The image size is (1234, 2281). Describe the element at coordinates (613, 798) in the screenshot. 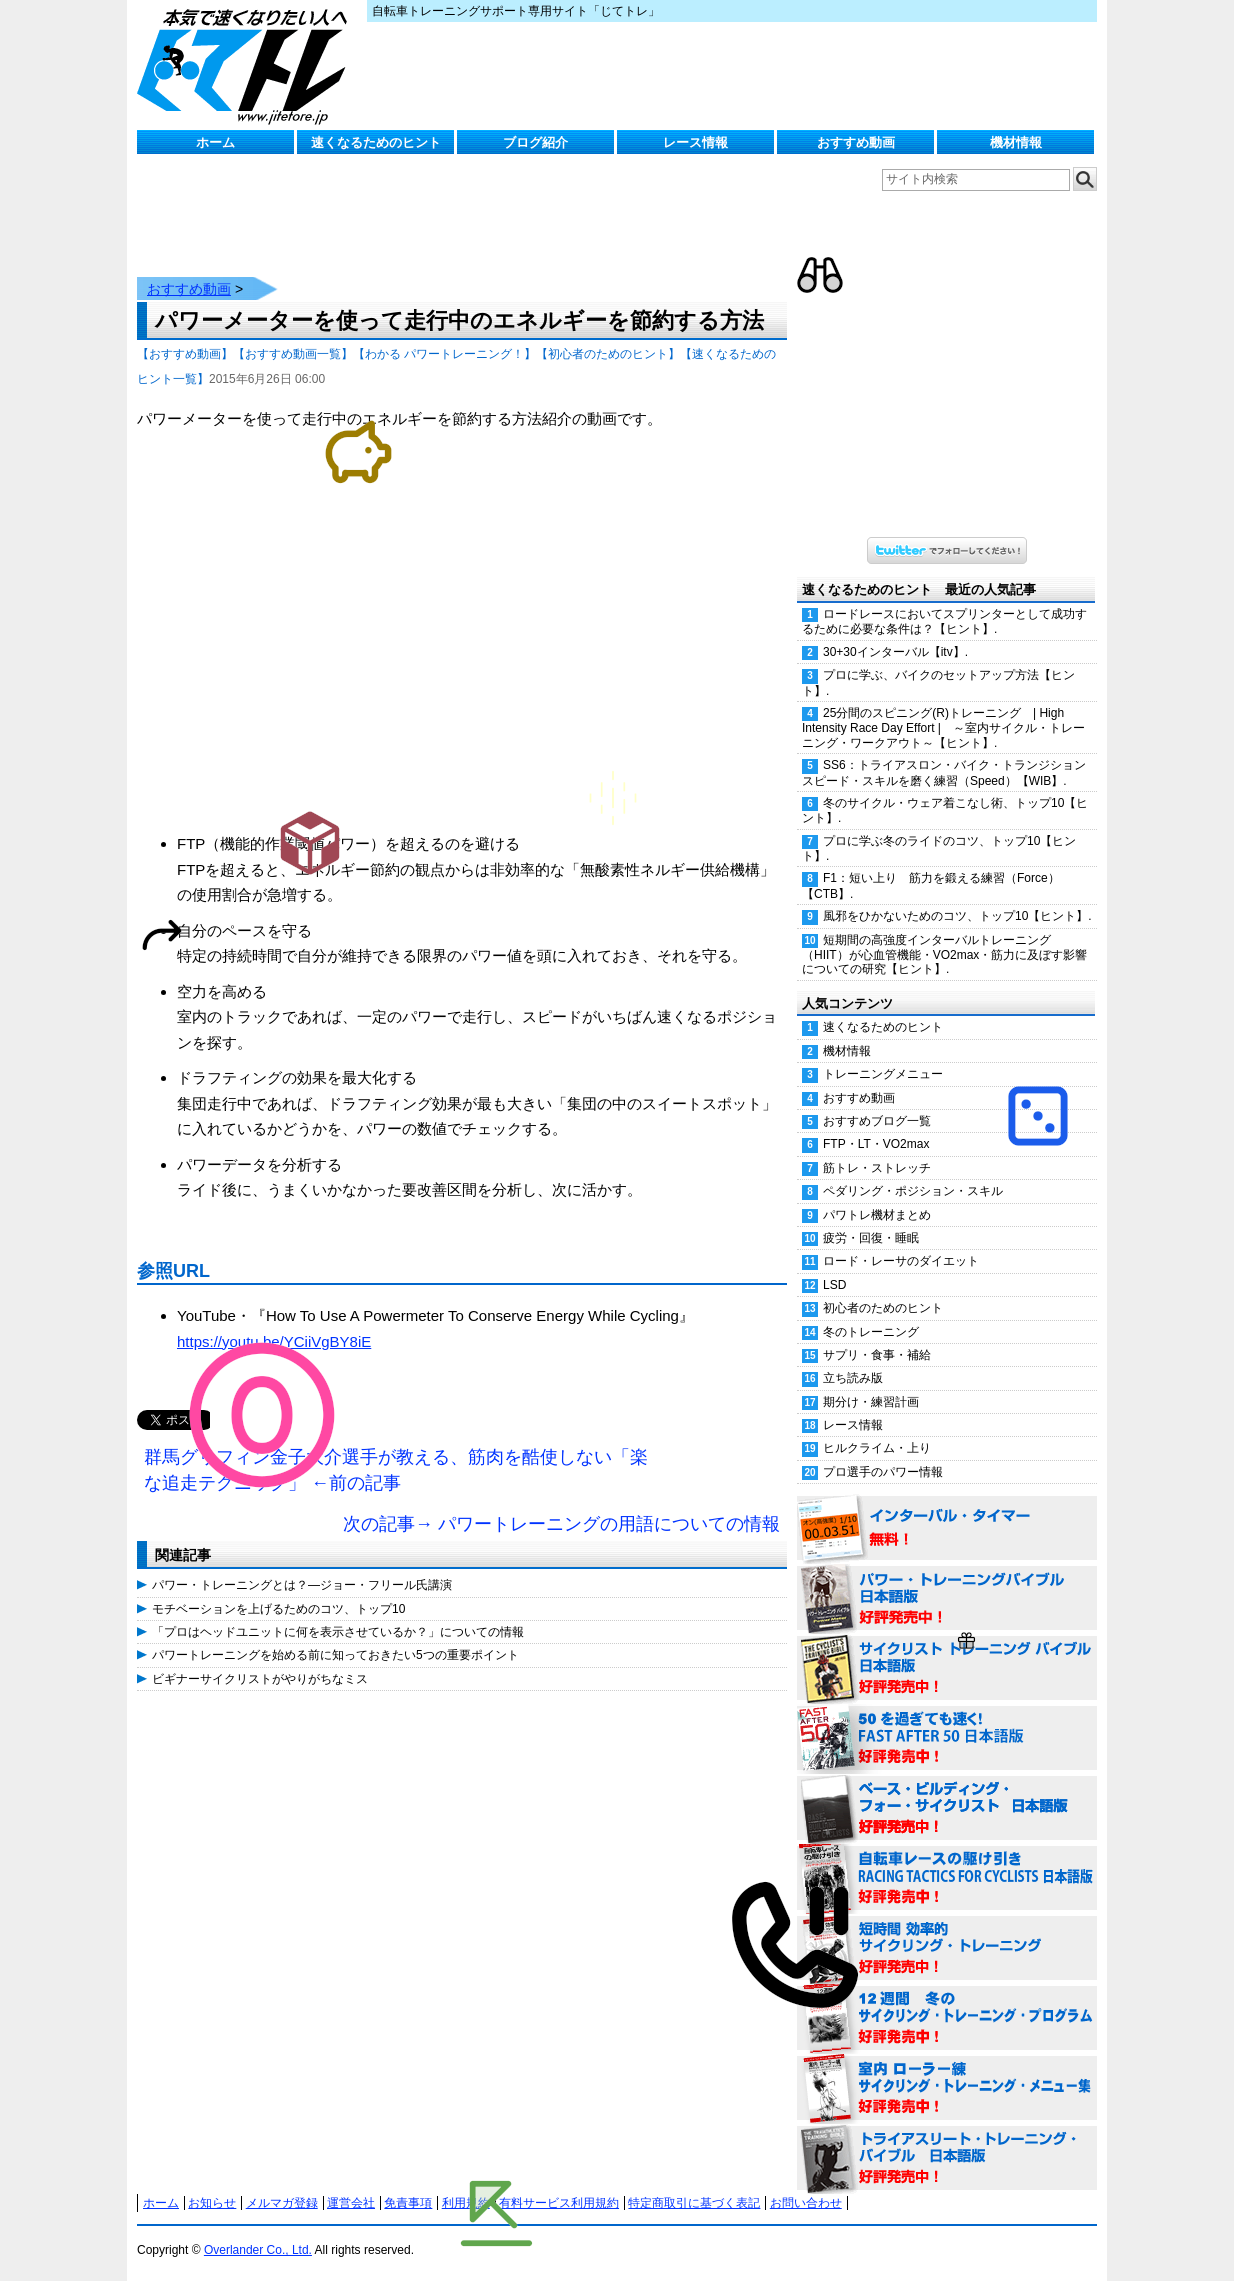

I see `open google podcasts` at that location.